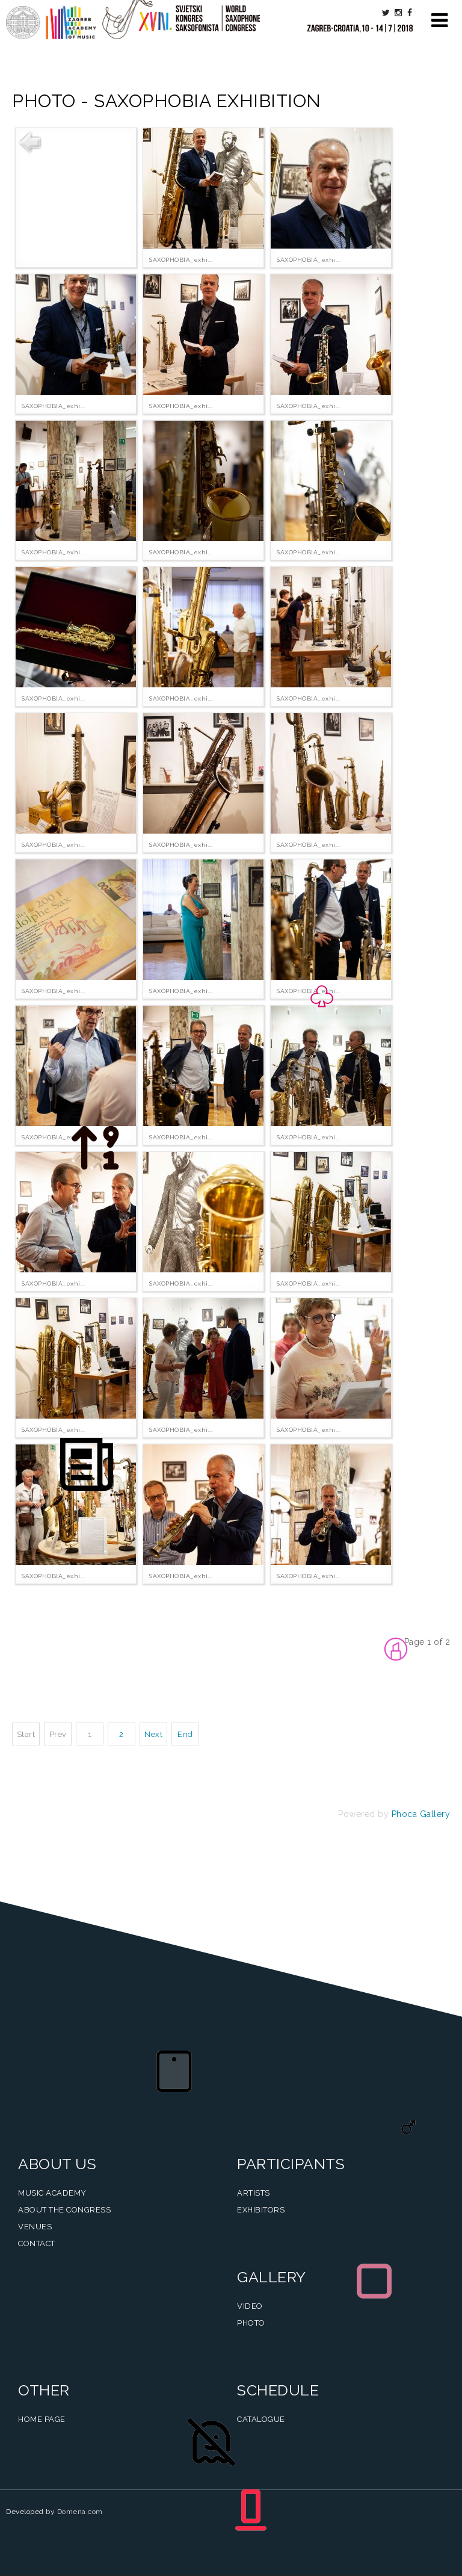  Describe the element at coordinates (322, 997) in the screenshot. I see `indicates clubs suit in a card game` at that location.